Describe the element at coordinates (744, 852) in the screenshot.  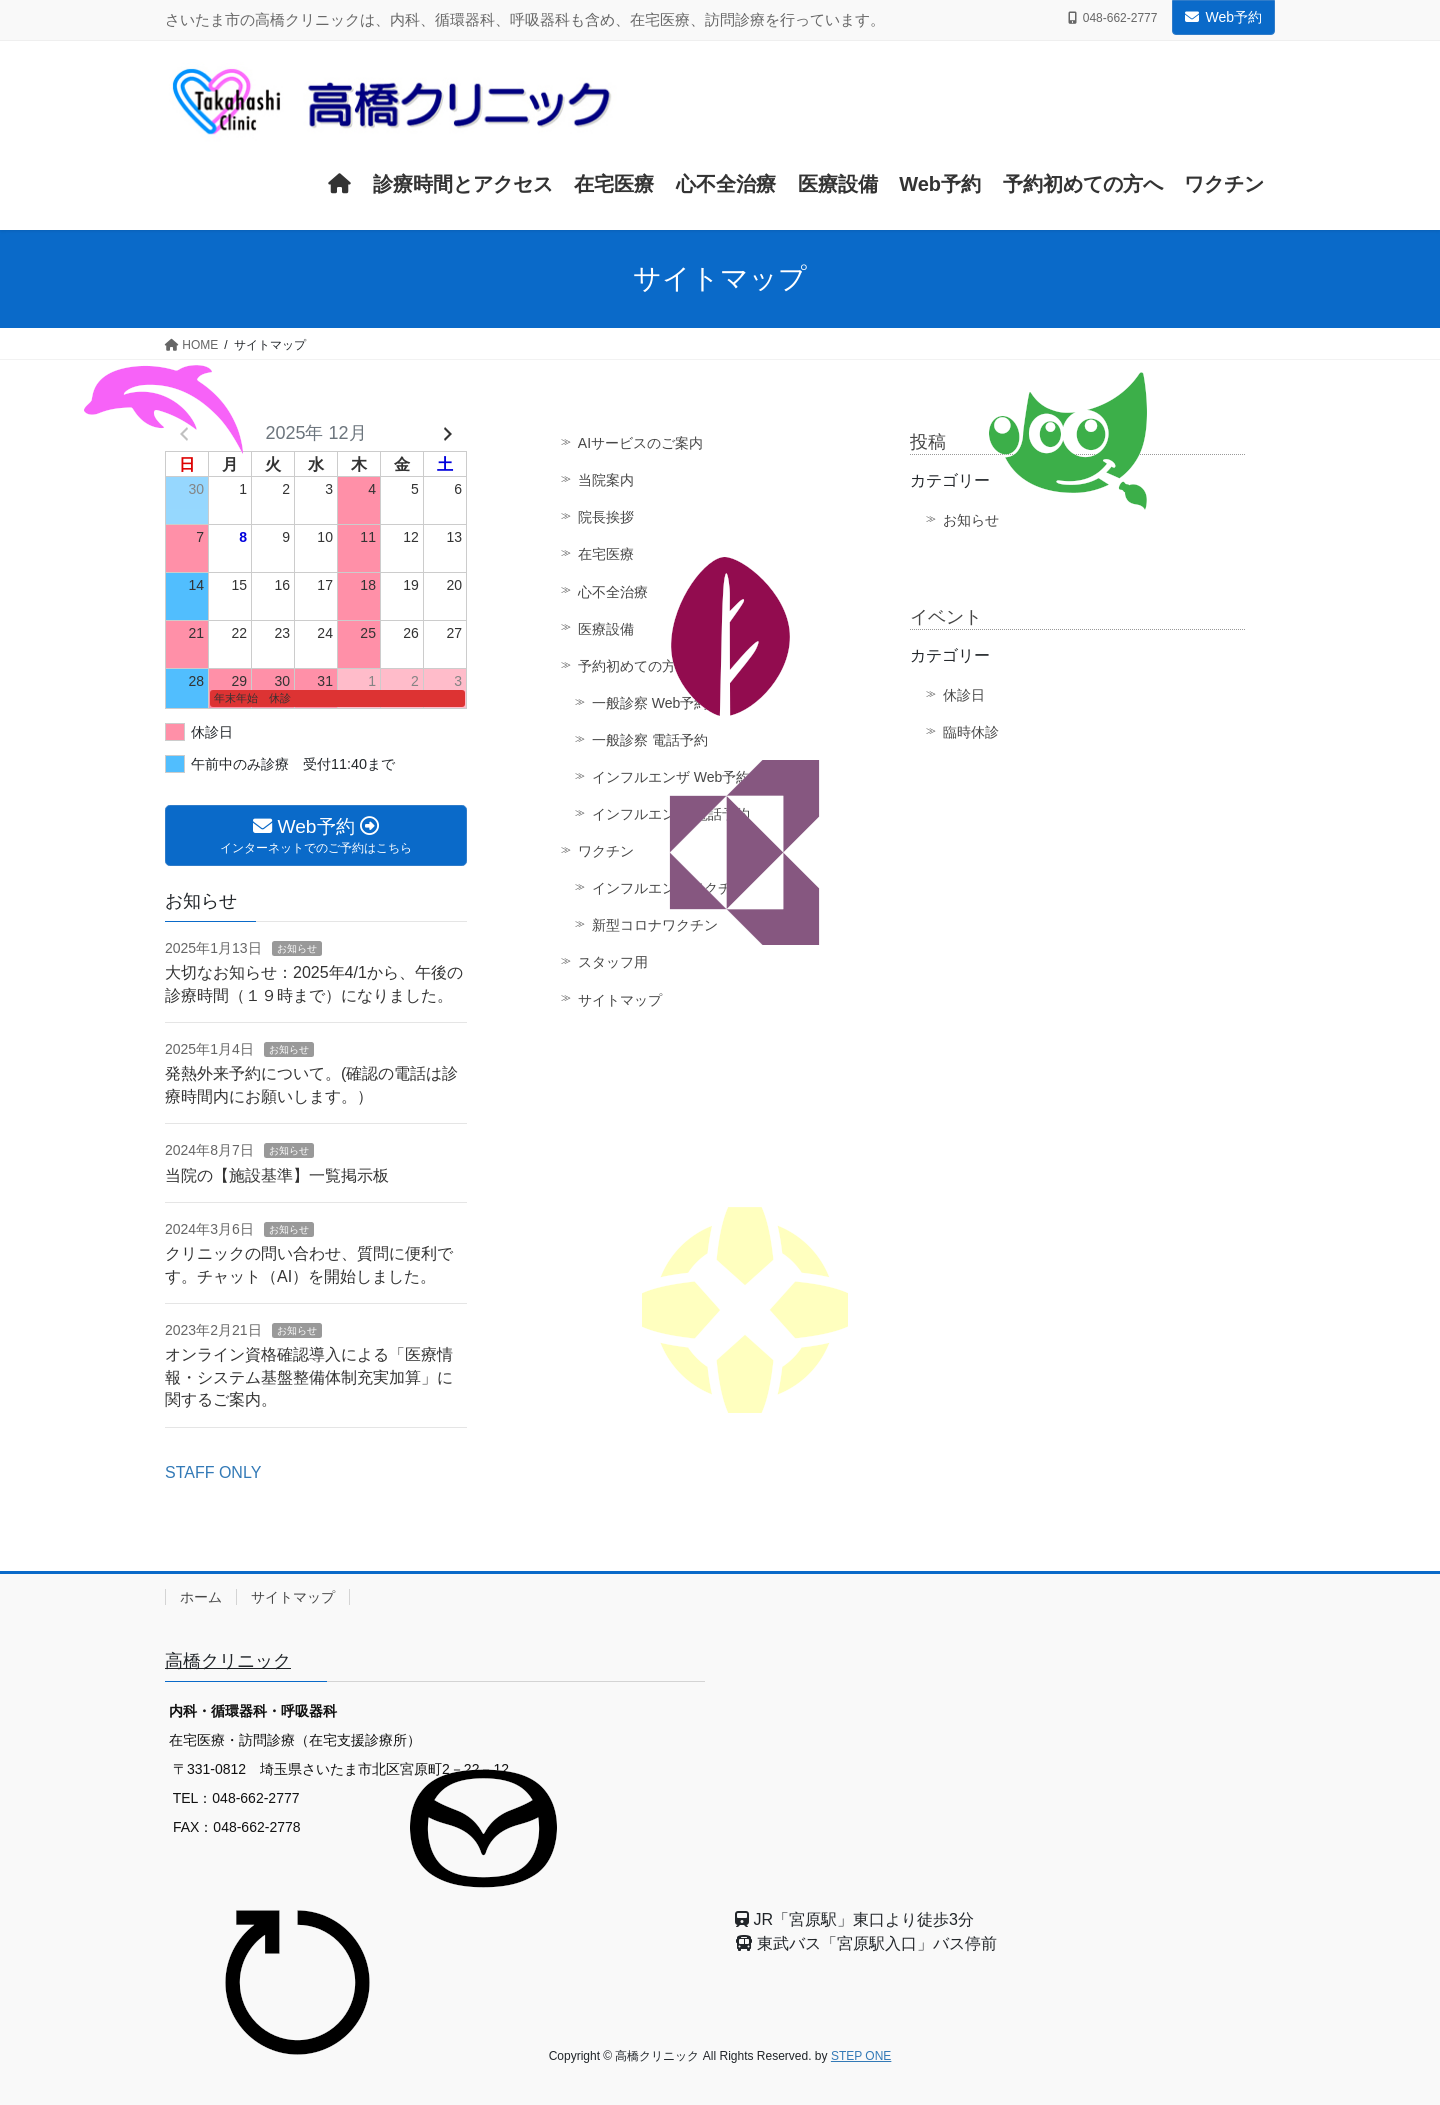
I see `kyocera brand logo` at that location.